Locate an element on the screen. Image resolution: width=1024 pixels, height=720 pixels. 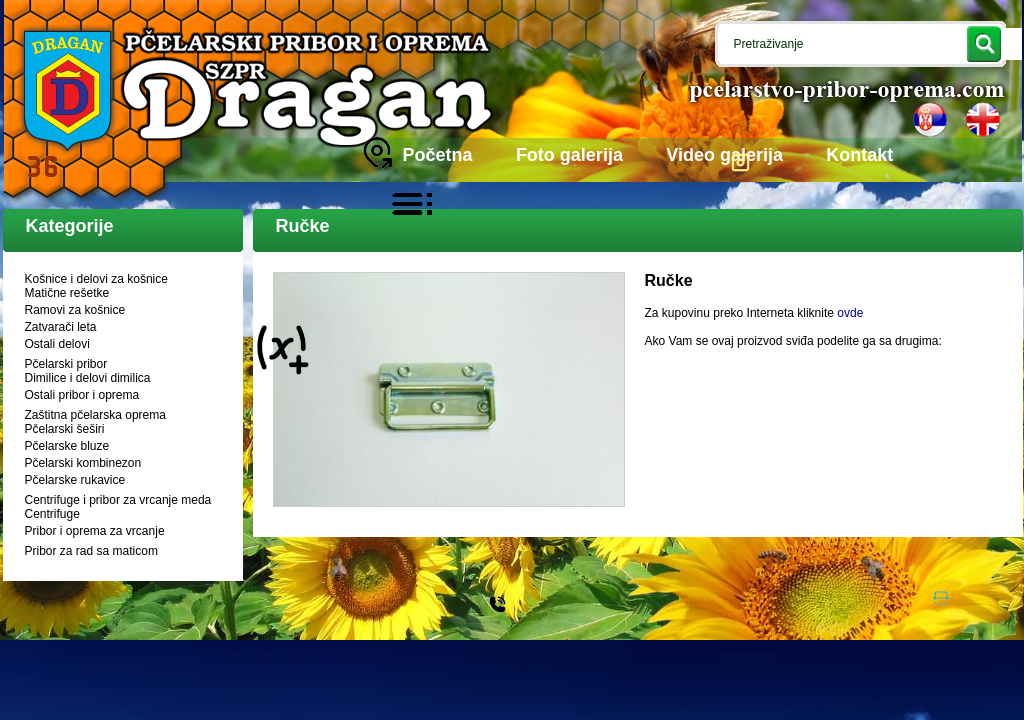
view table of contents is located at coordinates (412, 204).